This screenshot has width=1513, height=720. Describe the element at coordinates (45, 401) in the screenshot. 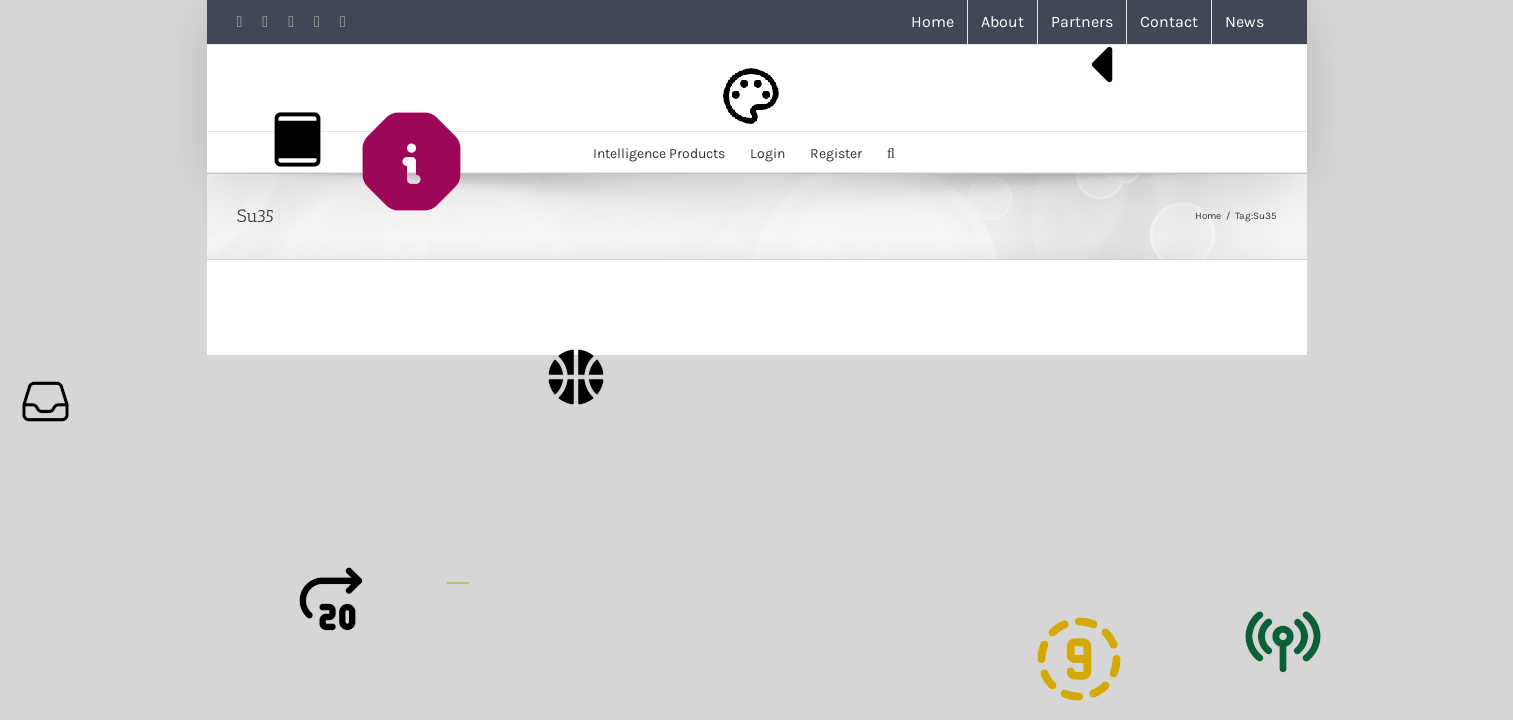

I see `view your inbox messages` at that location.